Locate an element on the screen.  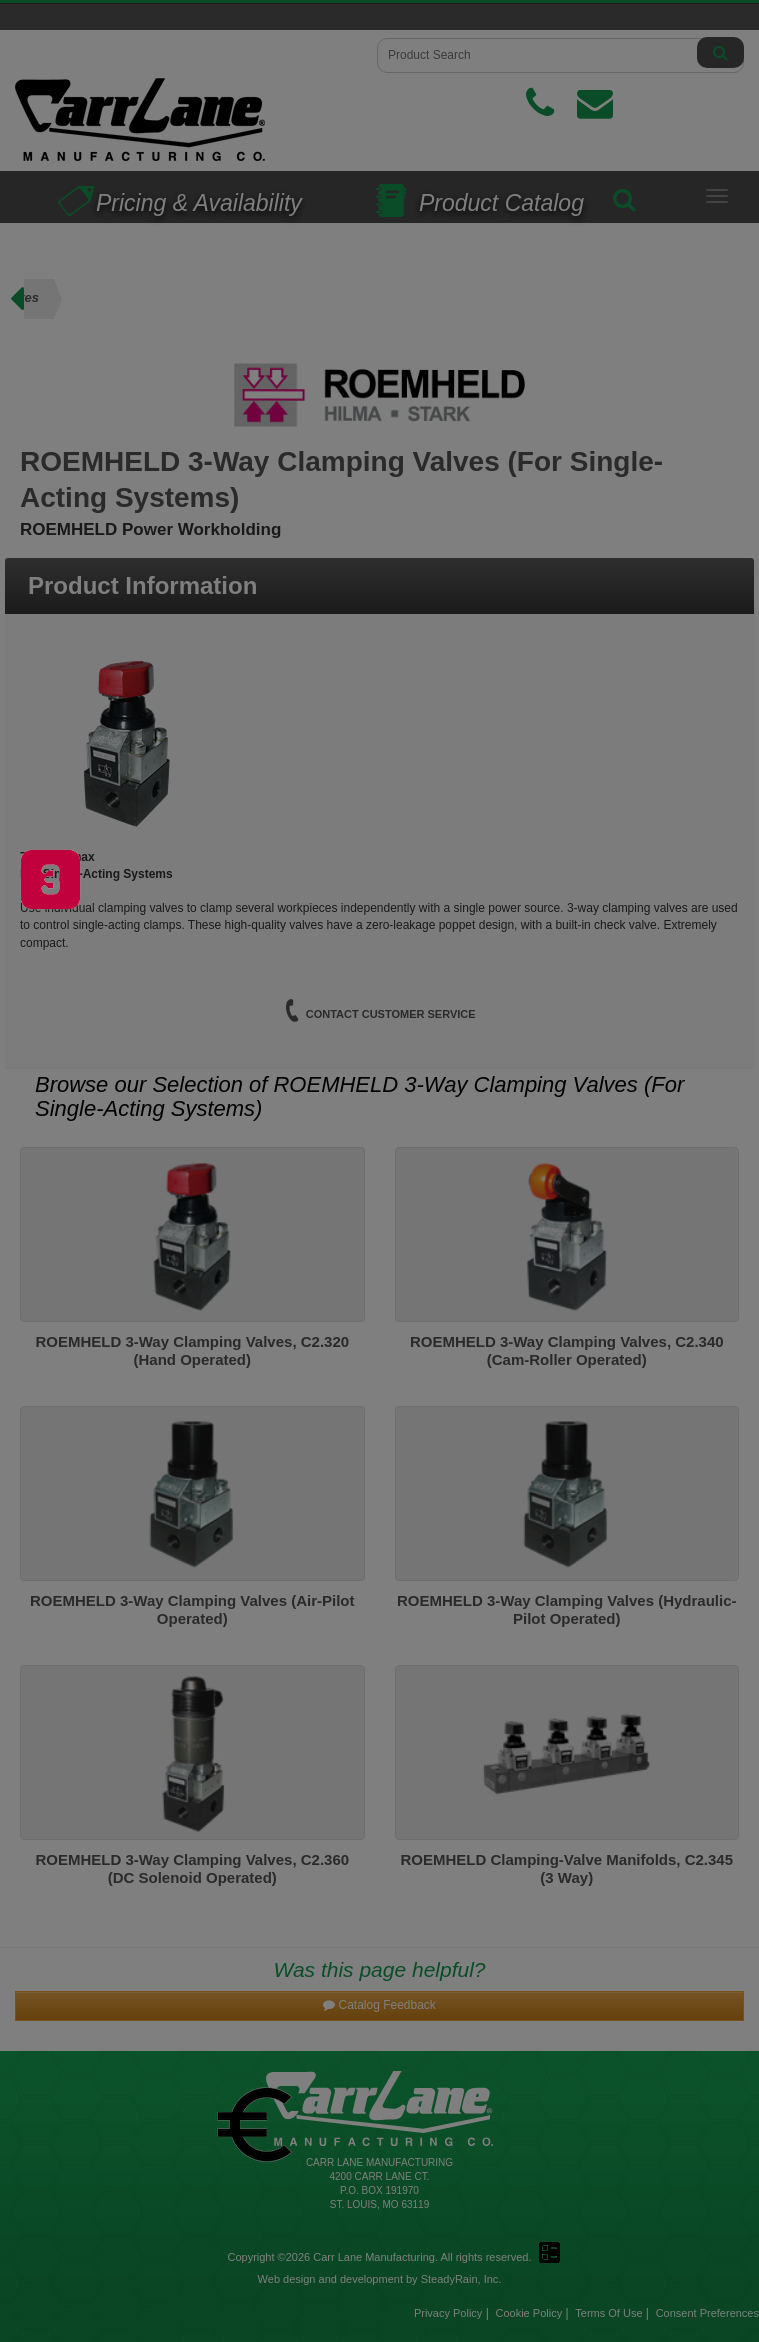
indicates step 3 in a multi-step process is located at coordinates (50, 879).